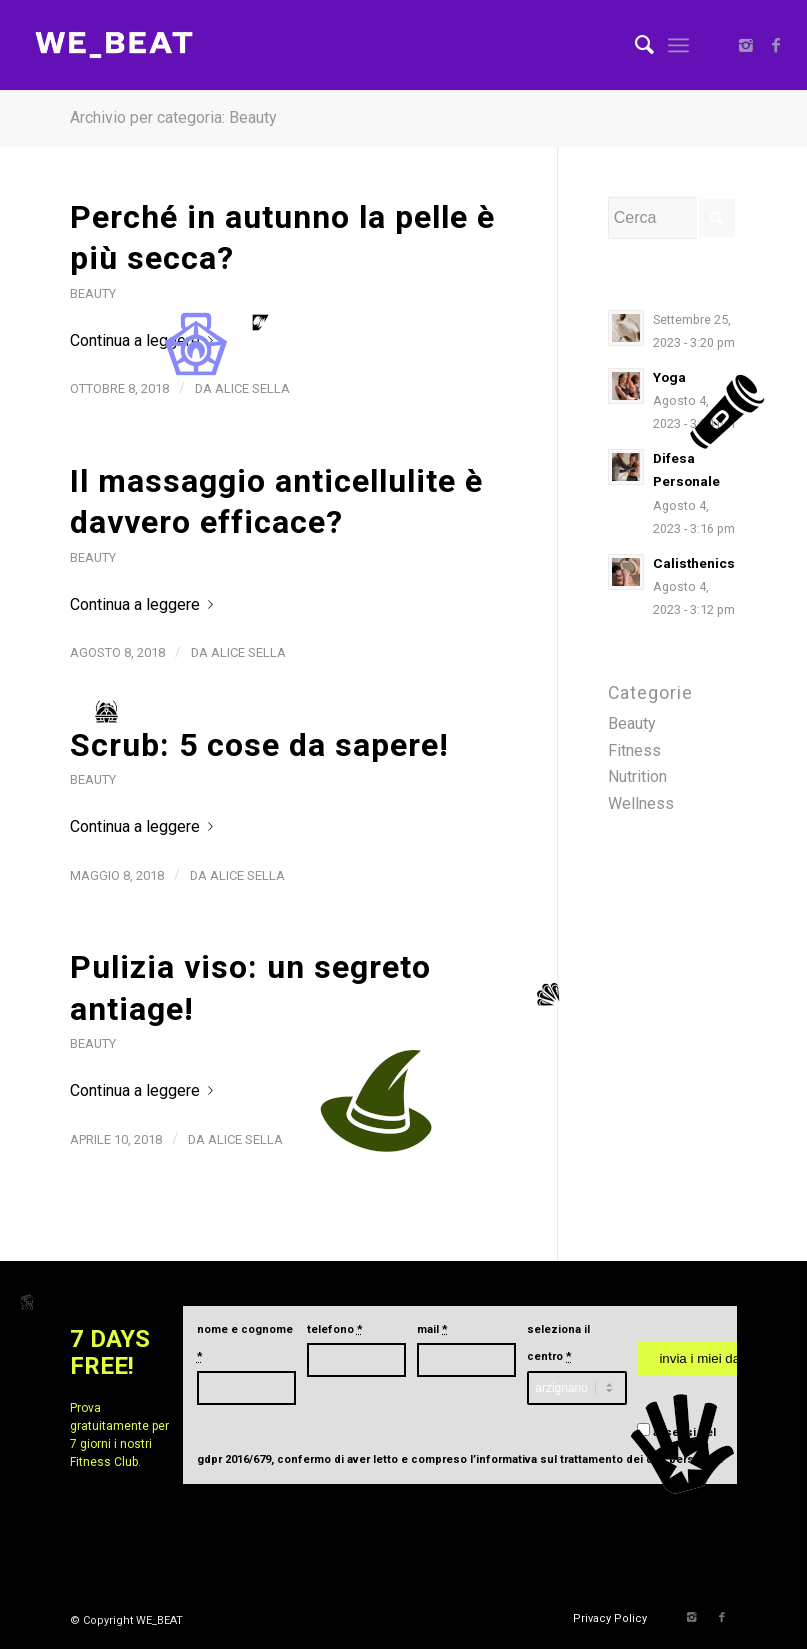 The image size is (807, 1649). Describe the element at coordinates (548, 994) in the screenshot. I see `select claw or slash attack ability` at that location.